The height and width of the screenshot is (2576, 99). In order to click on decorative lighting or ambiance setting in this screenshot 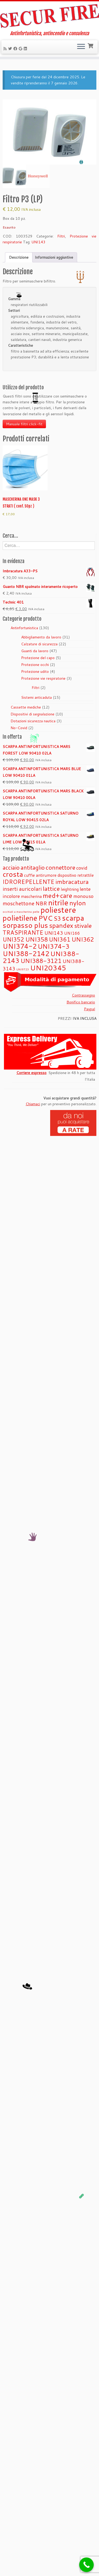, I will do `click(80, 277)`.